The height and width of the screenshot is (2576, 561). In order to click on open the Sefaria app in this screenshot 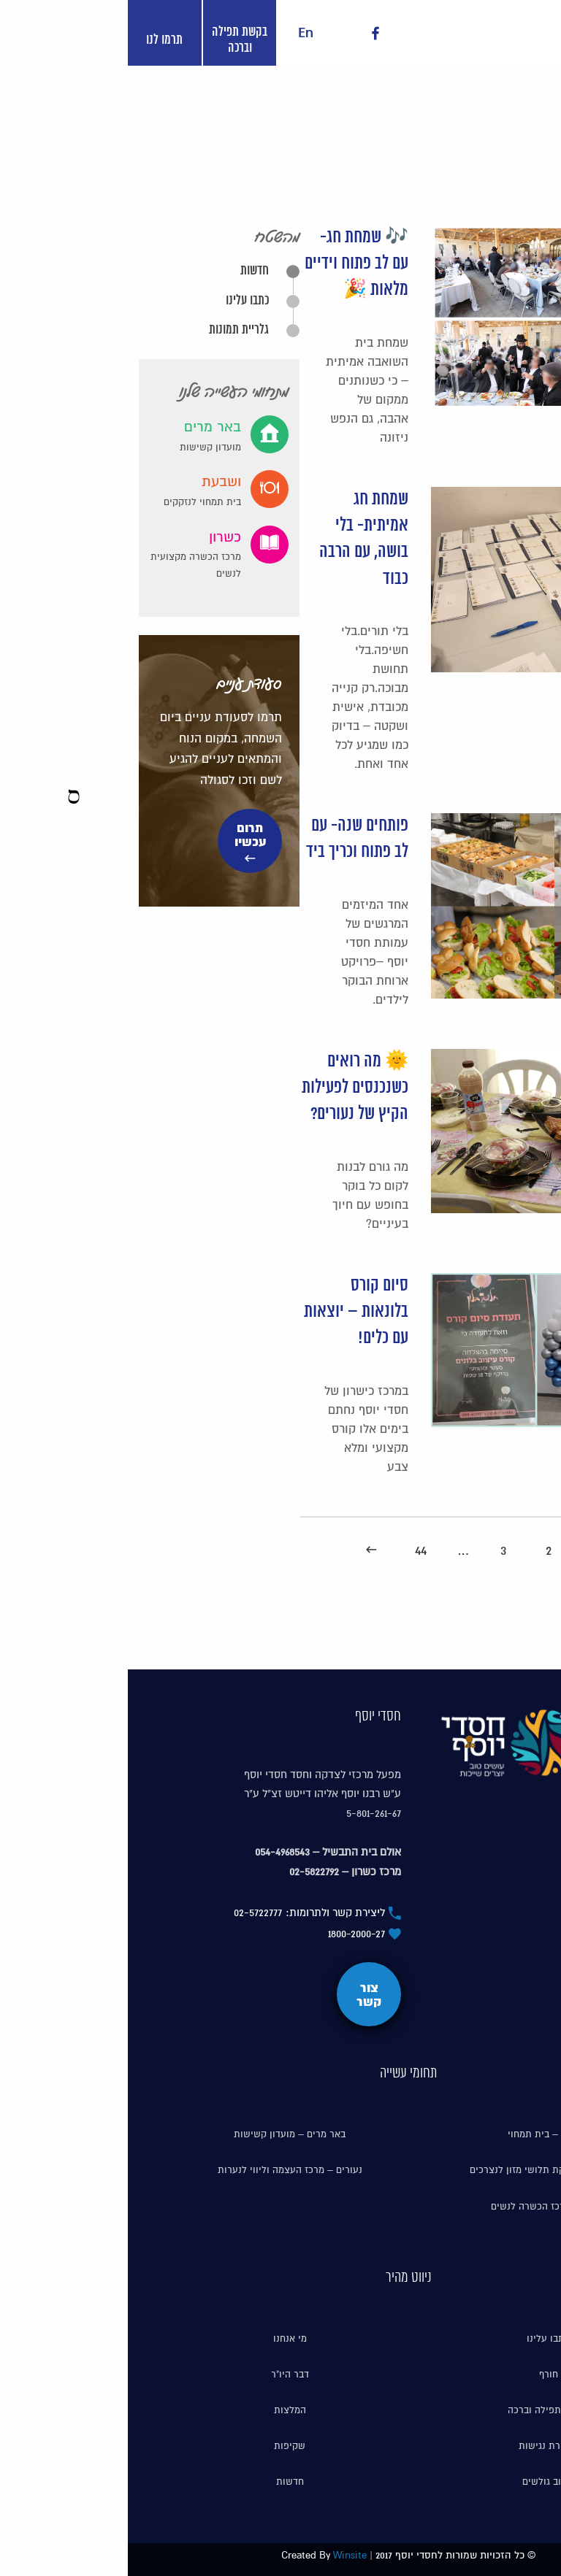, I will do `click(74, 796)`.